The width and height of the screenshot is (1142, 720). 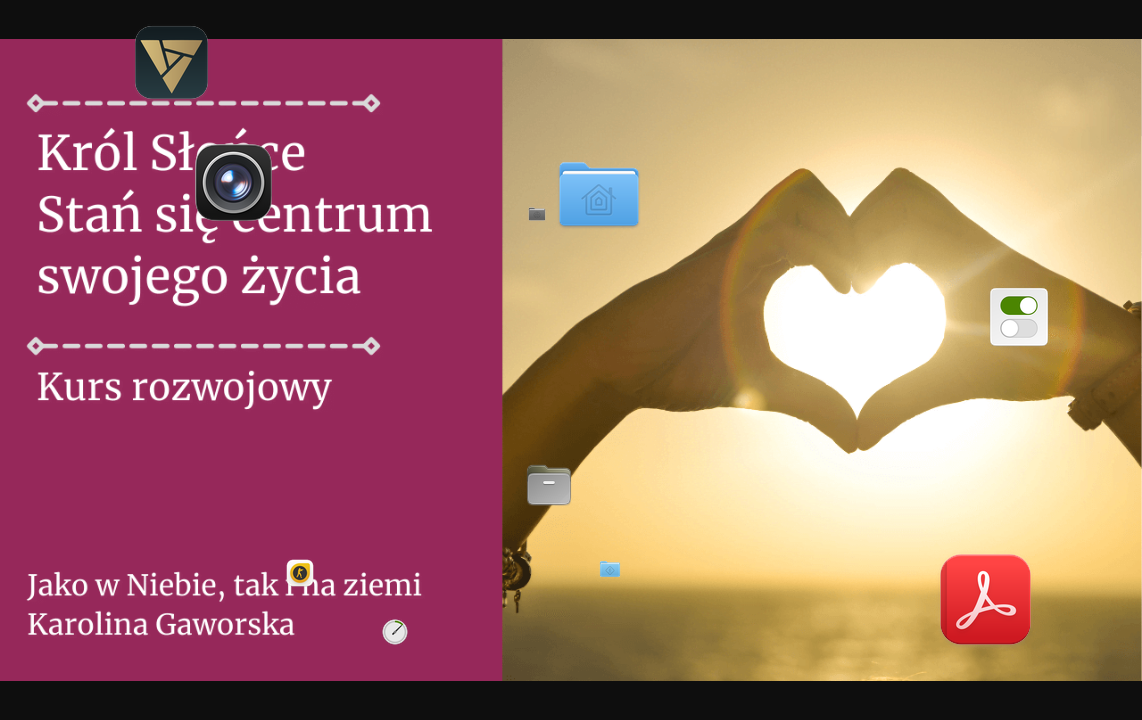 What do you see at coordinates (599, 194) in the screenshot?
I see `open HomeKit accessories and settings folder` at bounding box center [599, 194].